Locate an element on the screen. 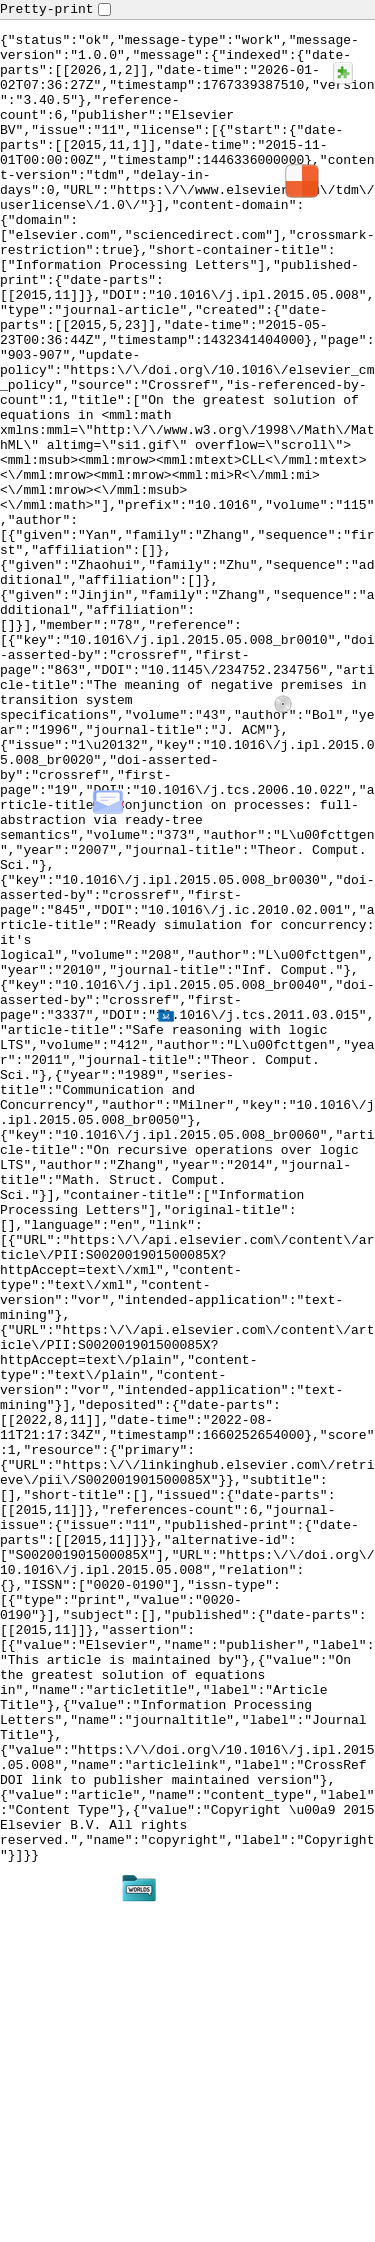 This screenshot has height=2242, width=375. folder containing realtek audio drivers and software is located at coordinates (166, 1016).